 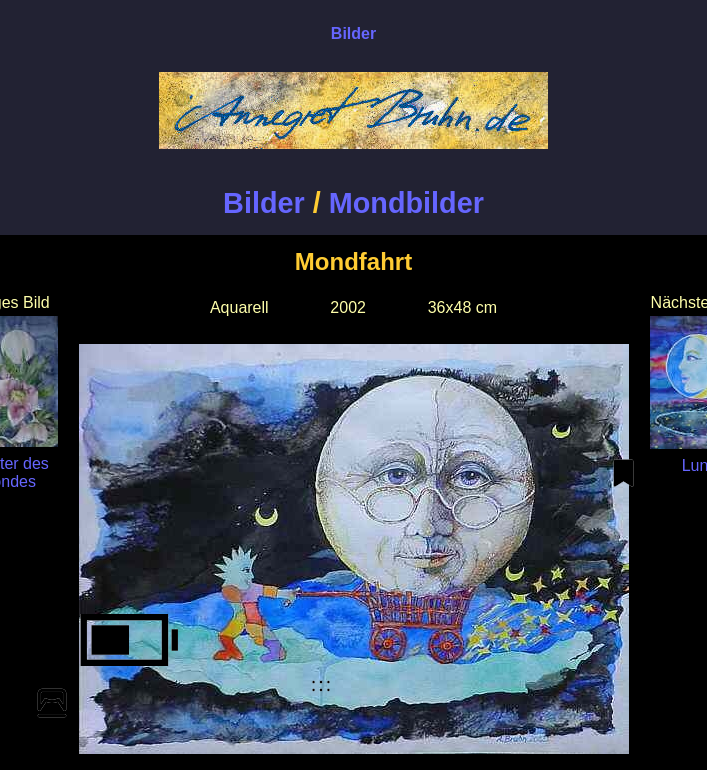 What do you see at coordinates (623, 472) in the screenshot?
I see `save item to bookmarks` at bounding box center [623, 472].